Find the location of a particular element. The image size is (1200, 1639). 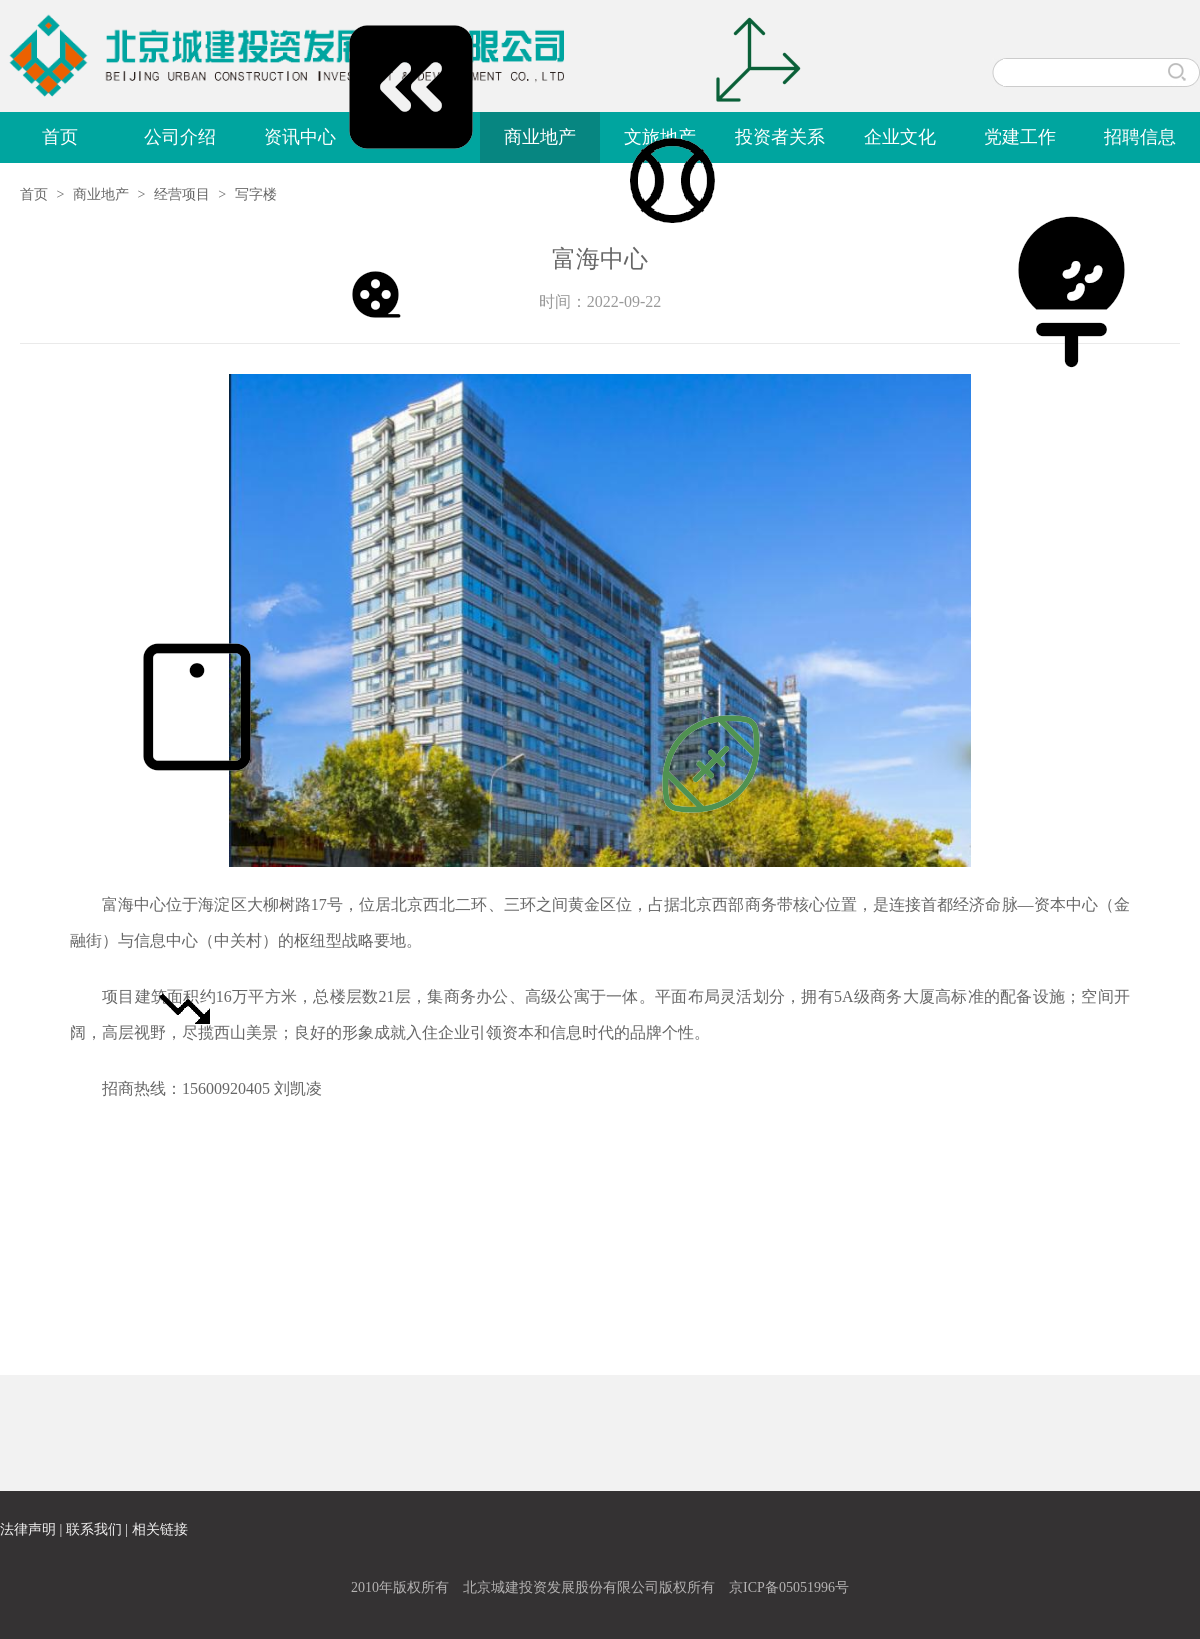

access sports scores and updates is located at coordinates (711, 764).